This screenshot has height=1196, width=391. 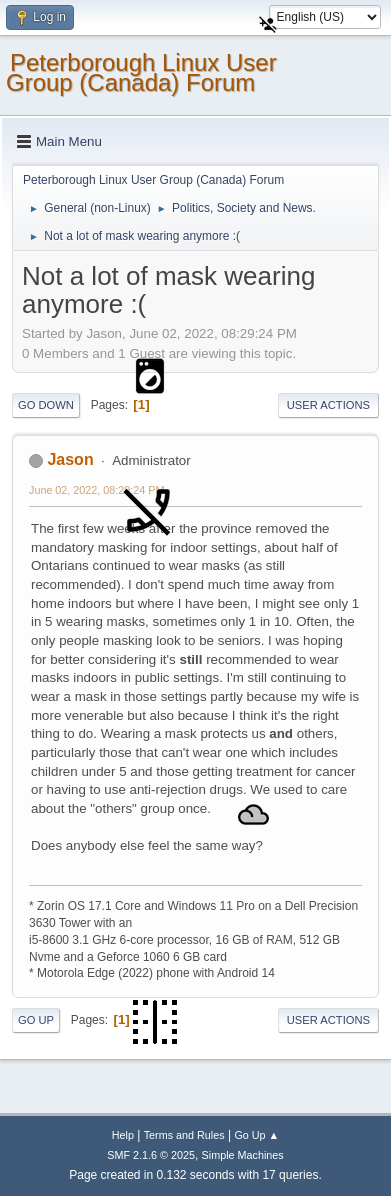 What do you see at coordinates (268, 24) in the screenshot?
I see `indicates adding contacts is disabled` at bounding box center [268, 24].